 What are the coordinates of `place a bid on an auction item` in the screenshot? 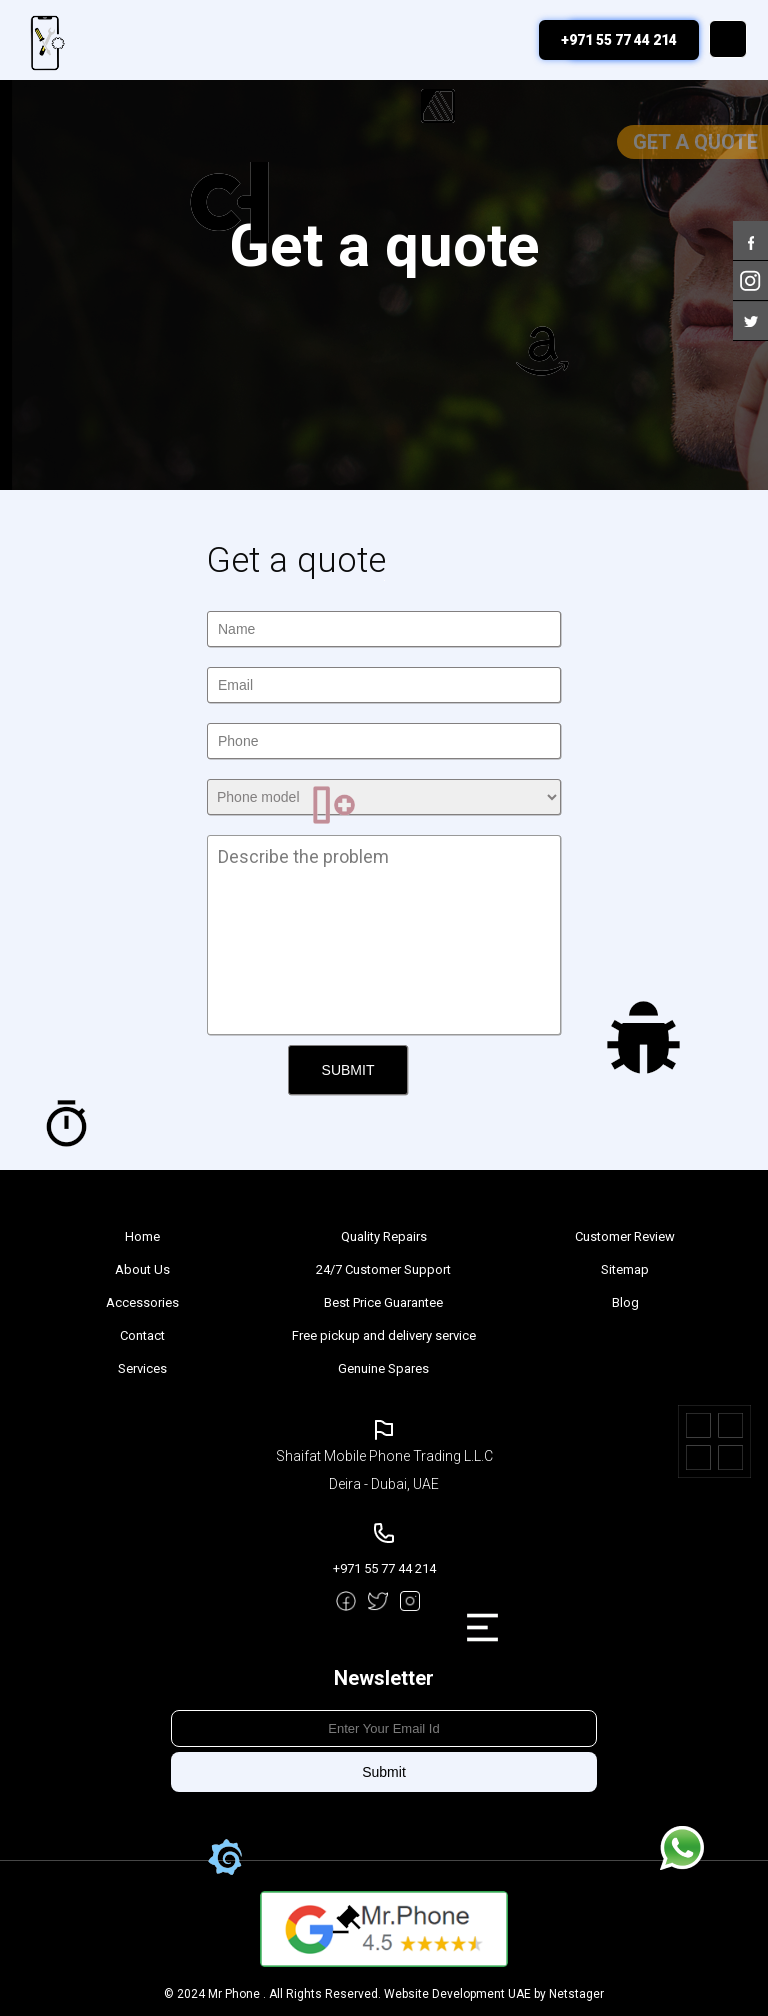 It's located at (346, 1920).